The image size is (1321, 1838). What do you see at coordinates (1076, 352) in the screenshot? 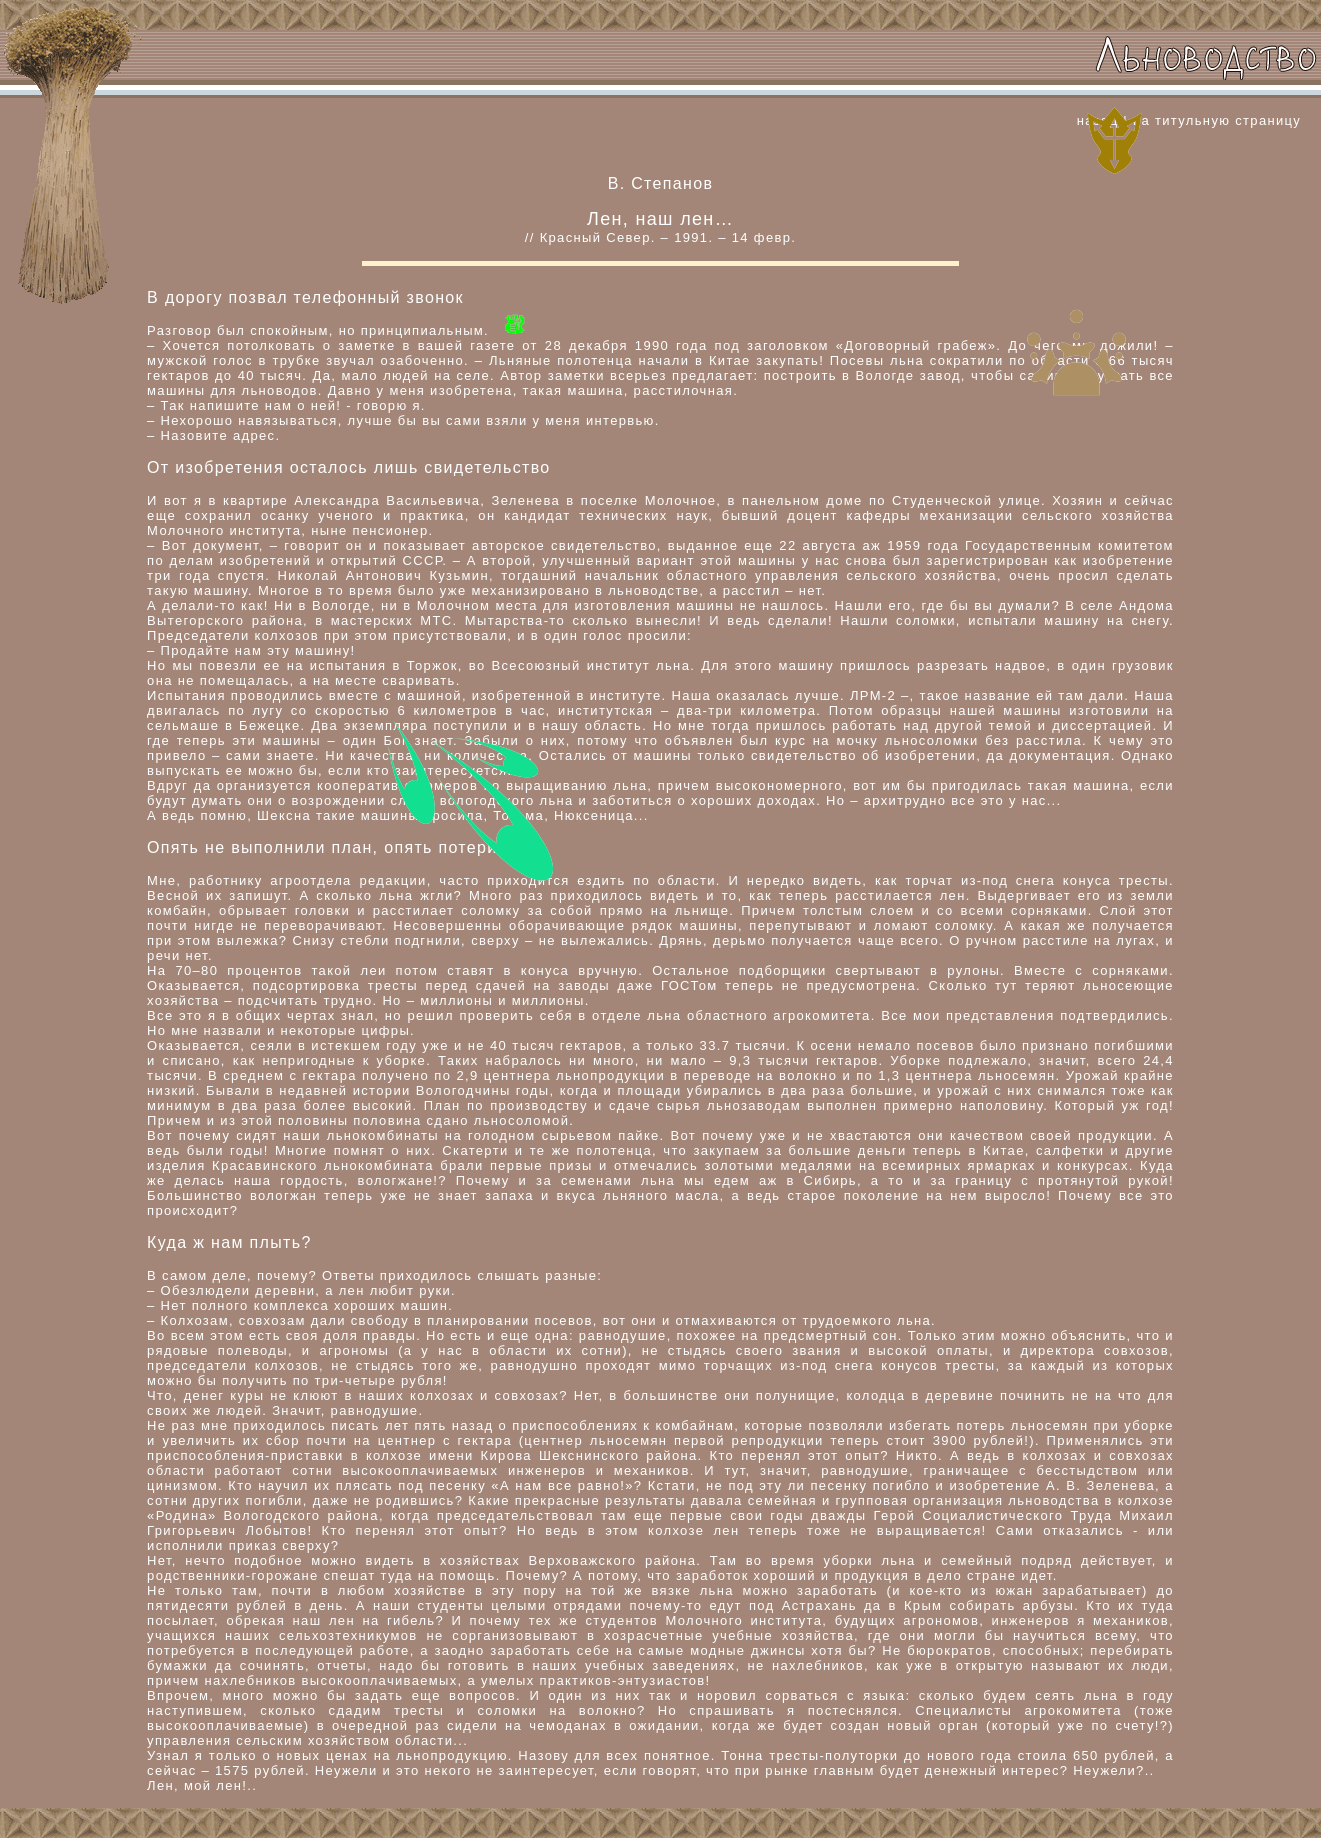
I see `indicates a corrosive or acid-based attack/ability` at bounding box center [1076, 352].